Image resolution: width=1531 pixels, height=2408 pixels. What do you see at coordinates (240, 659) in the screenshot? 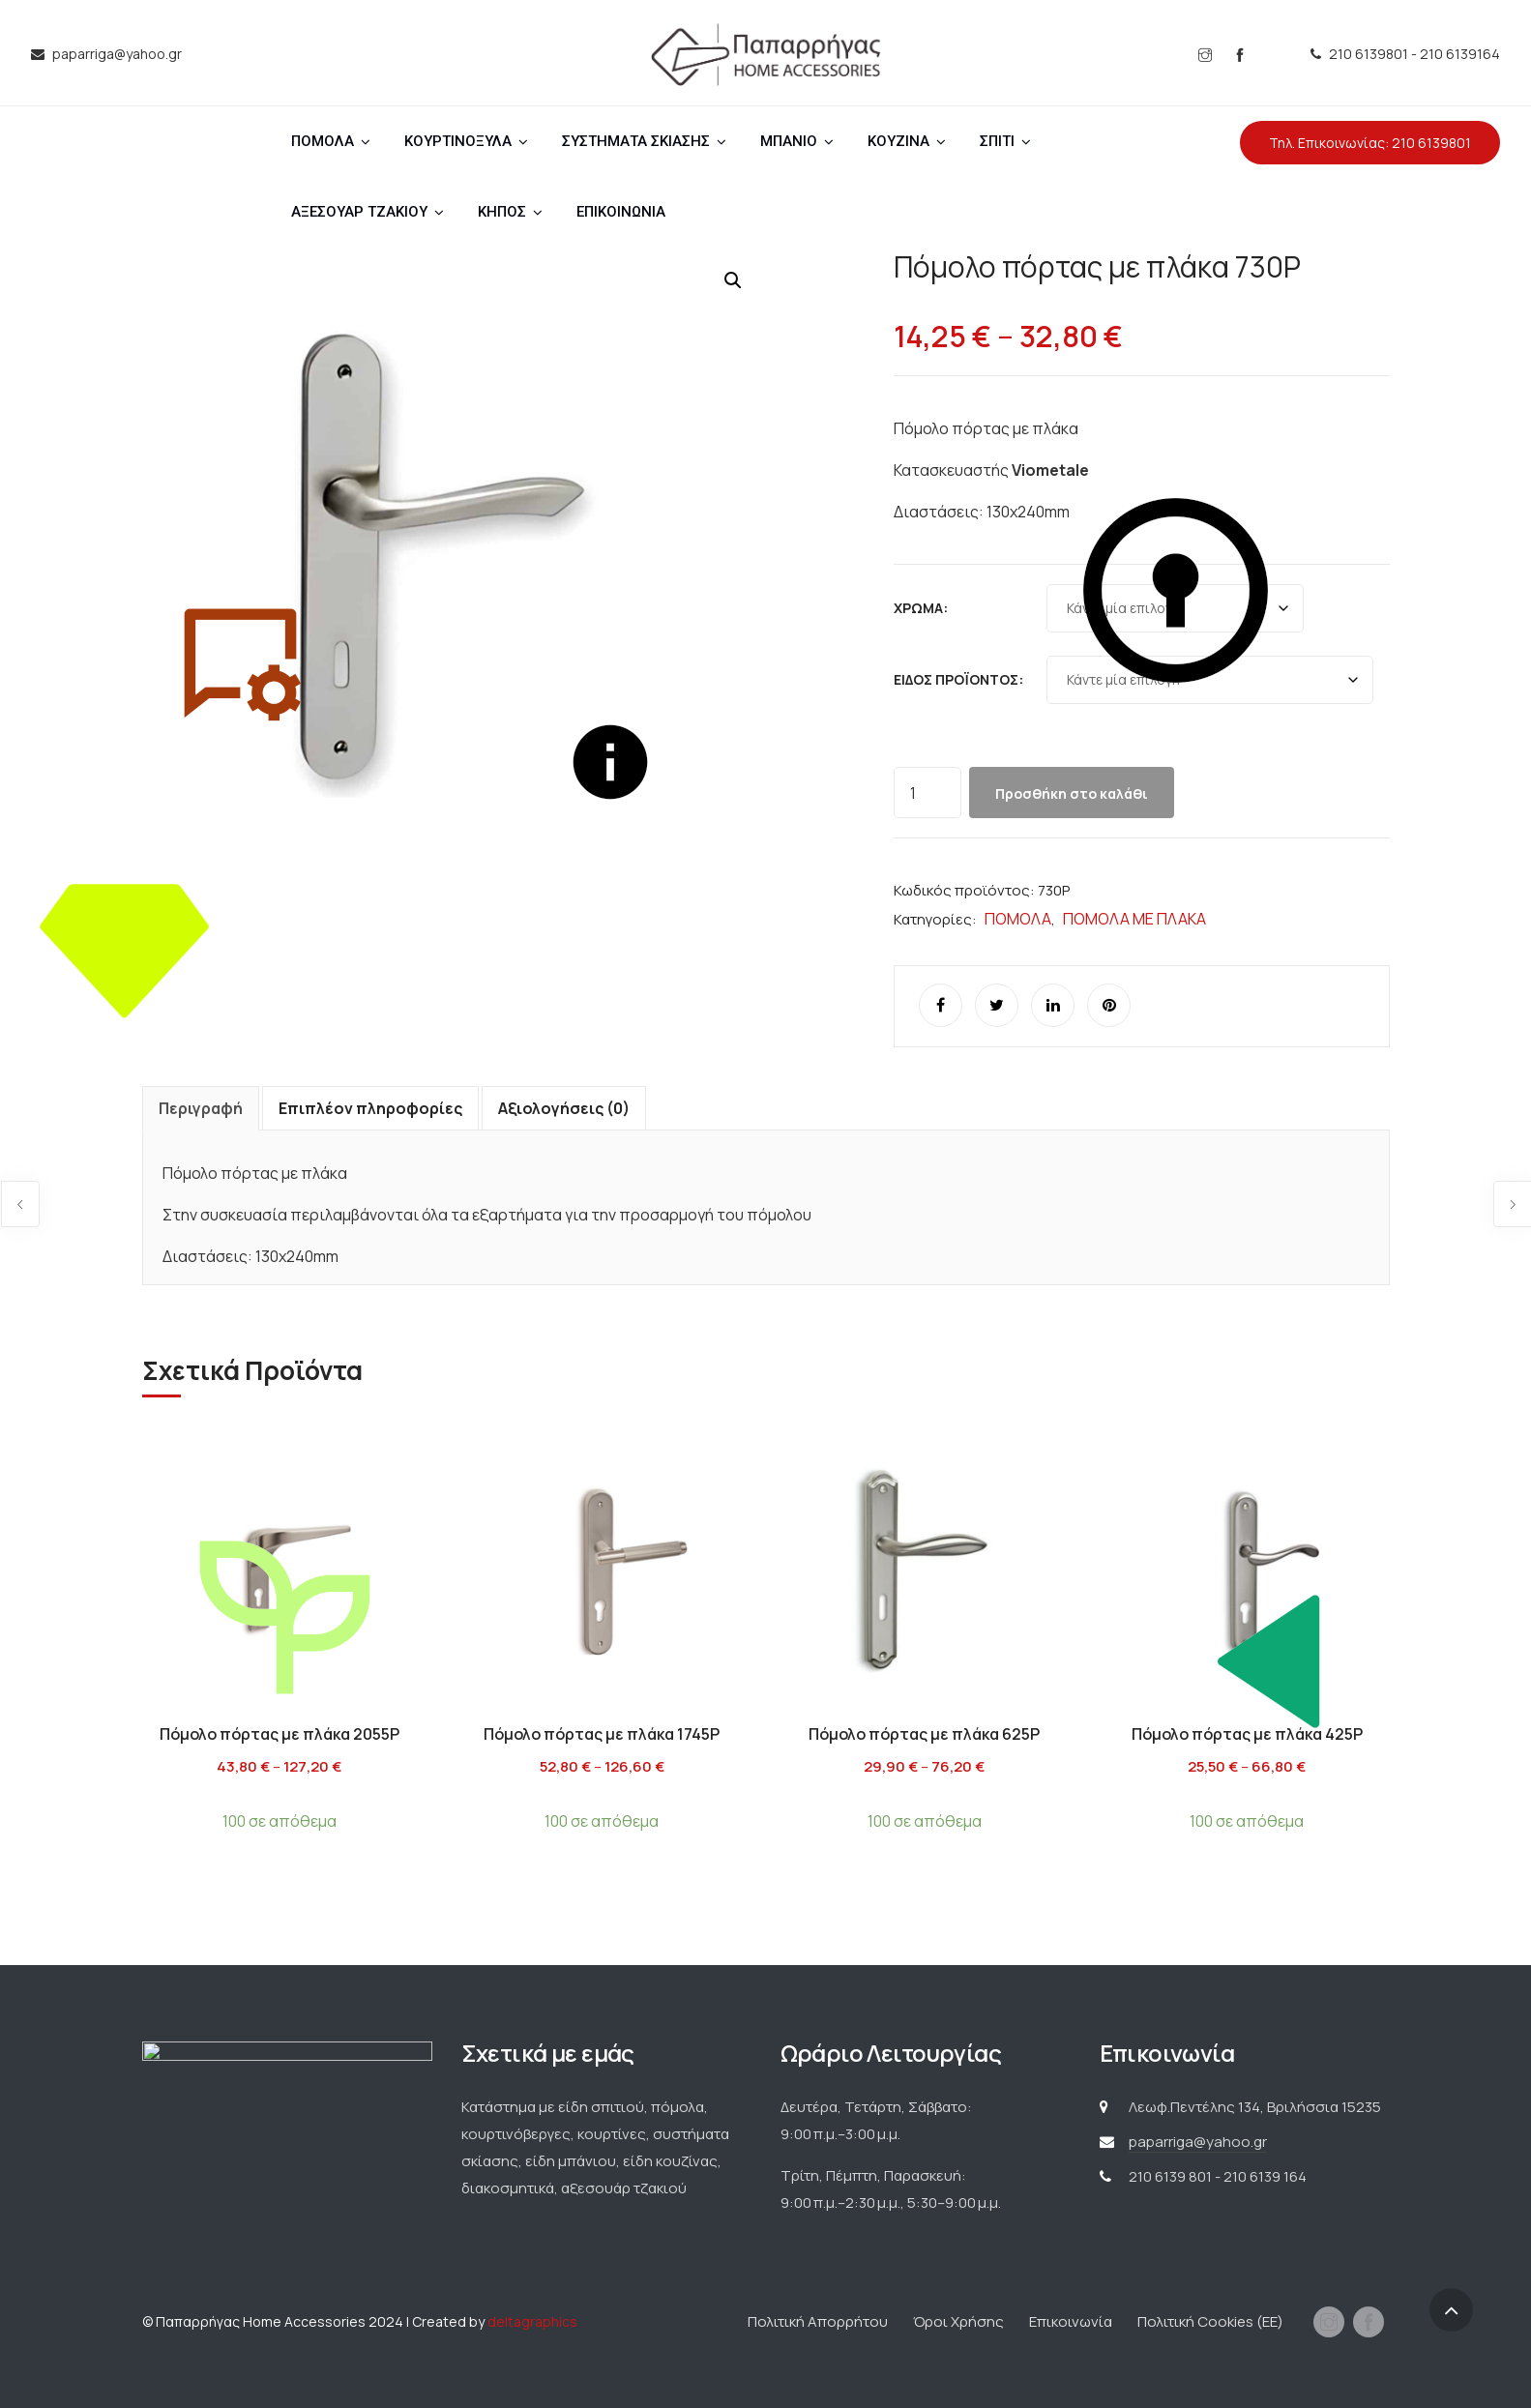
I see `open chat settings` at bounding box center [240, 659].